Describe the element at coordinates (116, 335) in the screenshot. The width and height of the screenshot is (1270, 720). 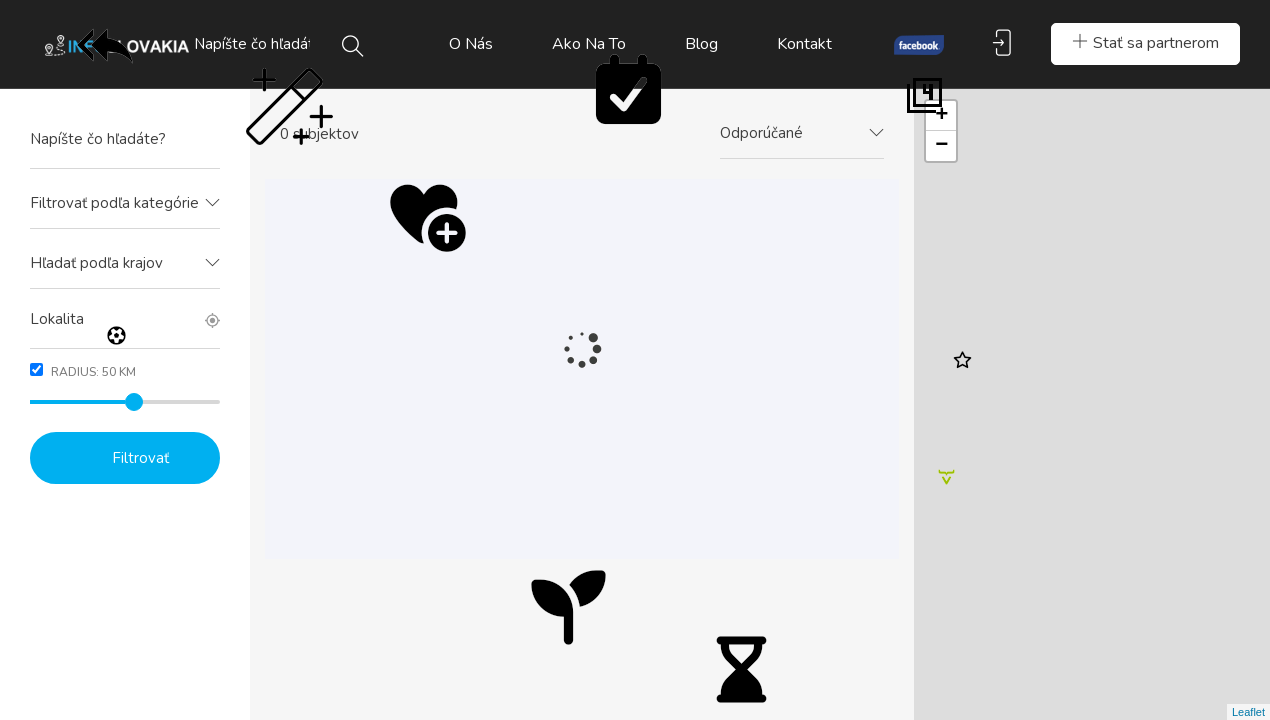
I see `view sports or soccer-related content` at that location.